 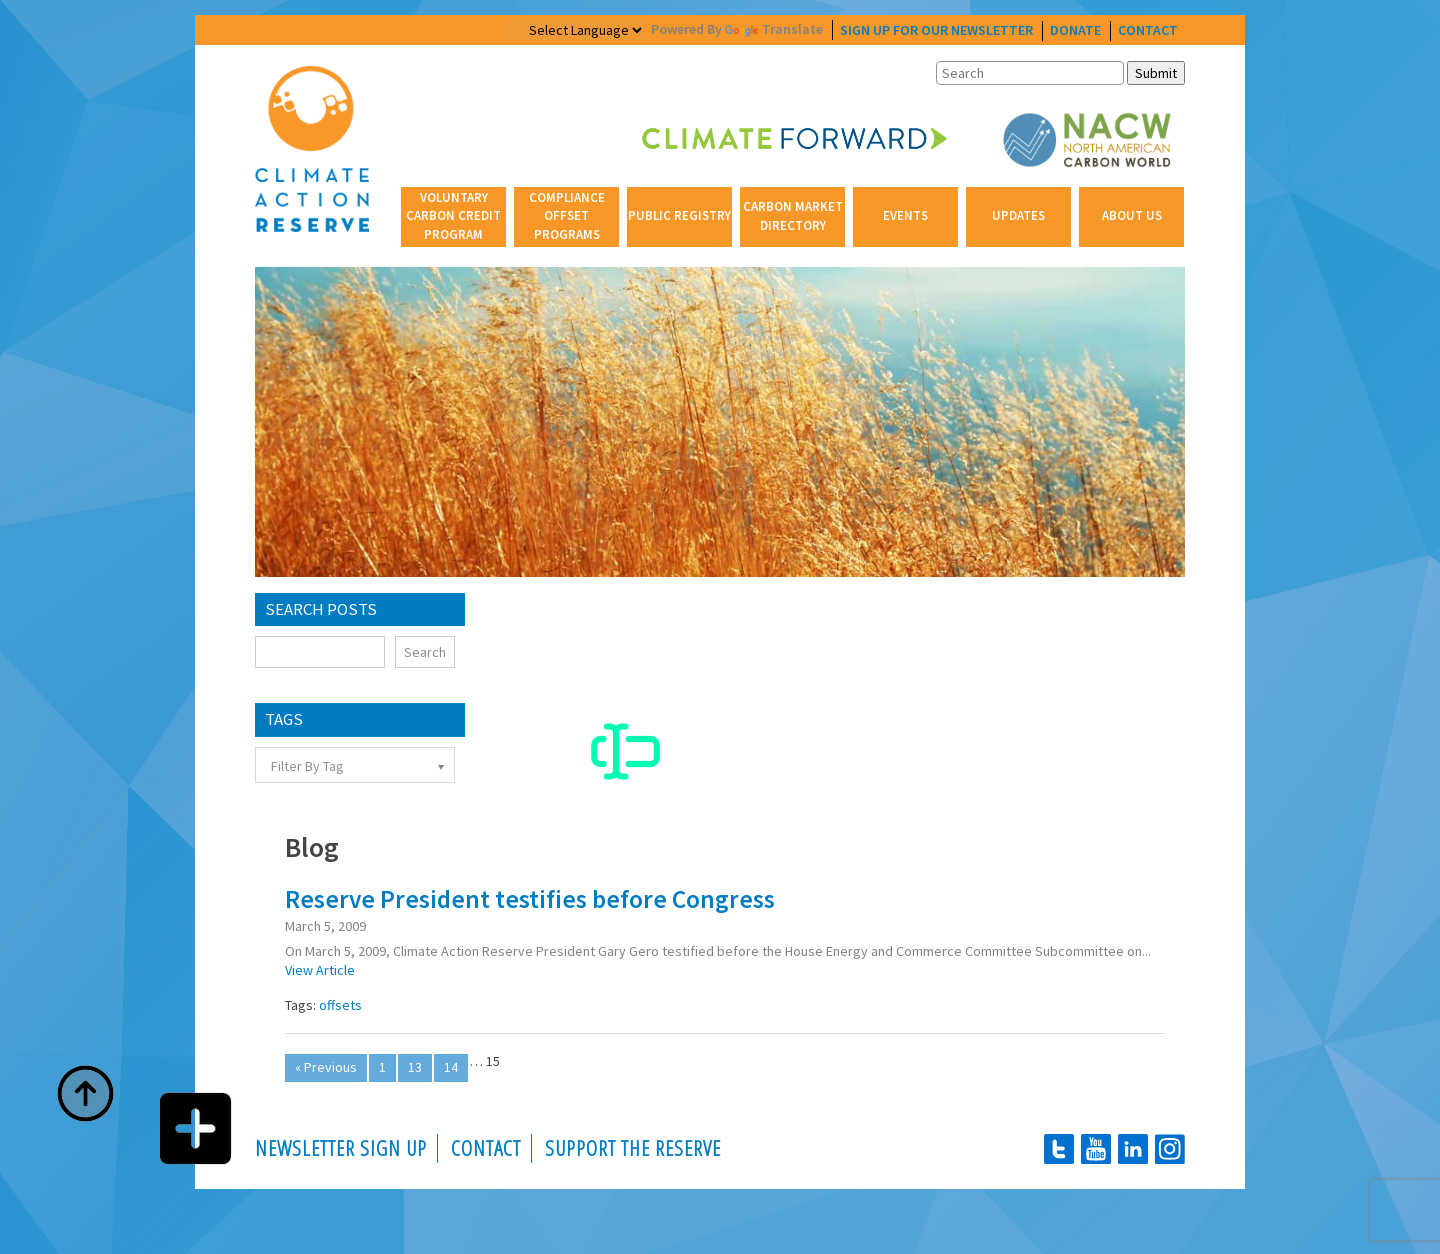 I want to click on add a new item or content, so click(x=195, y=1128).